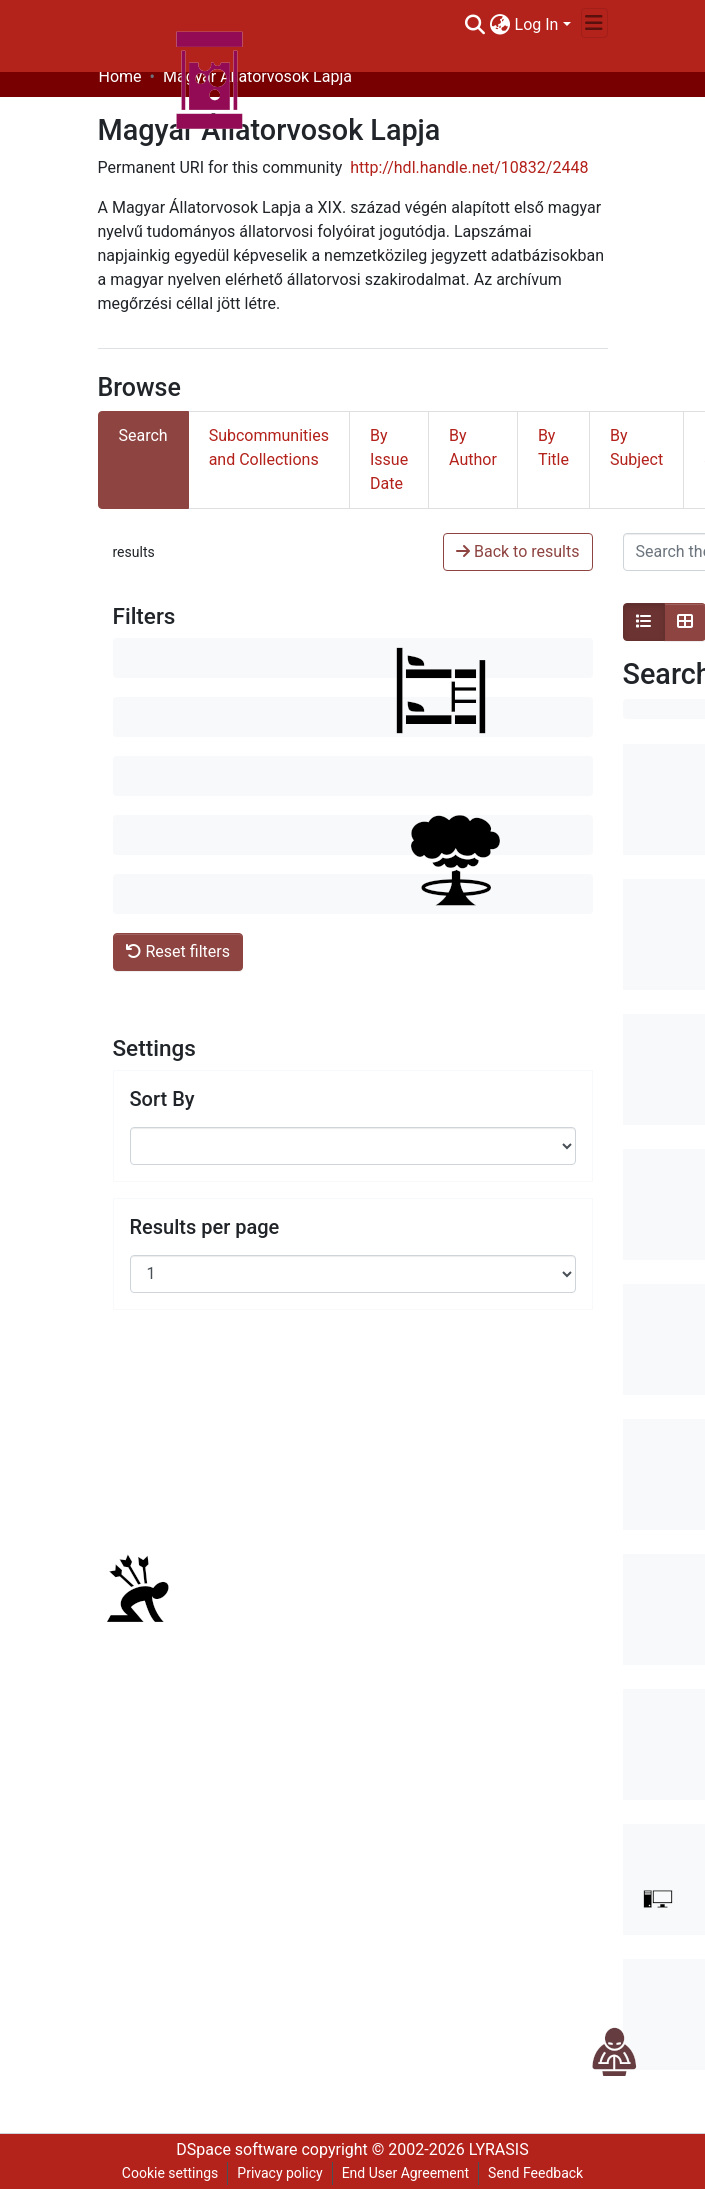 This screenshot has width=705, height=2189. What do you see at coordinates (614, 2052) in the screenshot?
I see `access prayer or meditation features` at bounding box center [614, 2052].